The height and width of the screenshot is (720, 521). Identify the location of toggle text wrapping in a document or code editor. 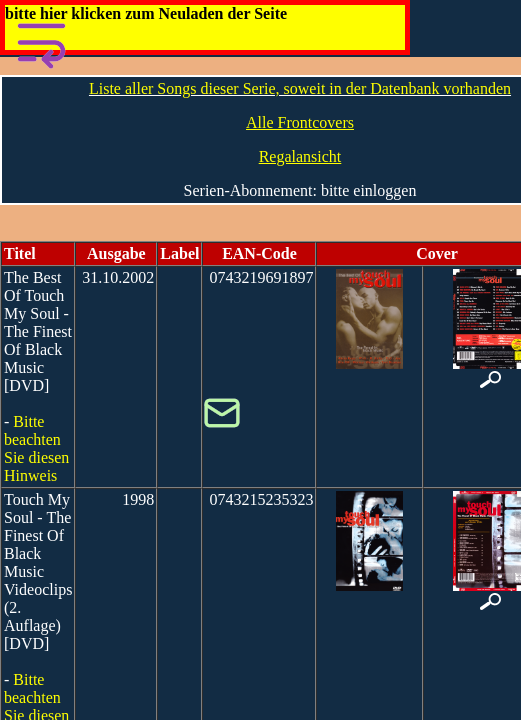
(41, 42).